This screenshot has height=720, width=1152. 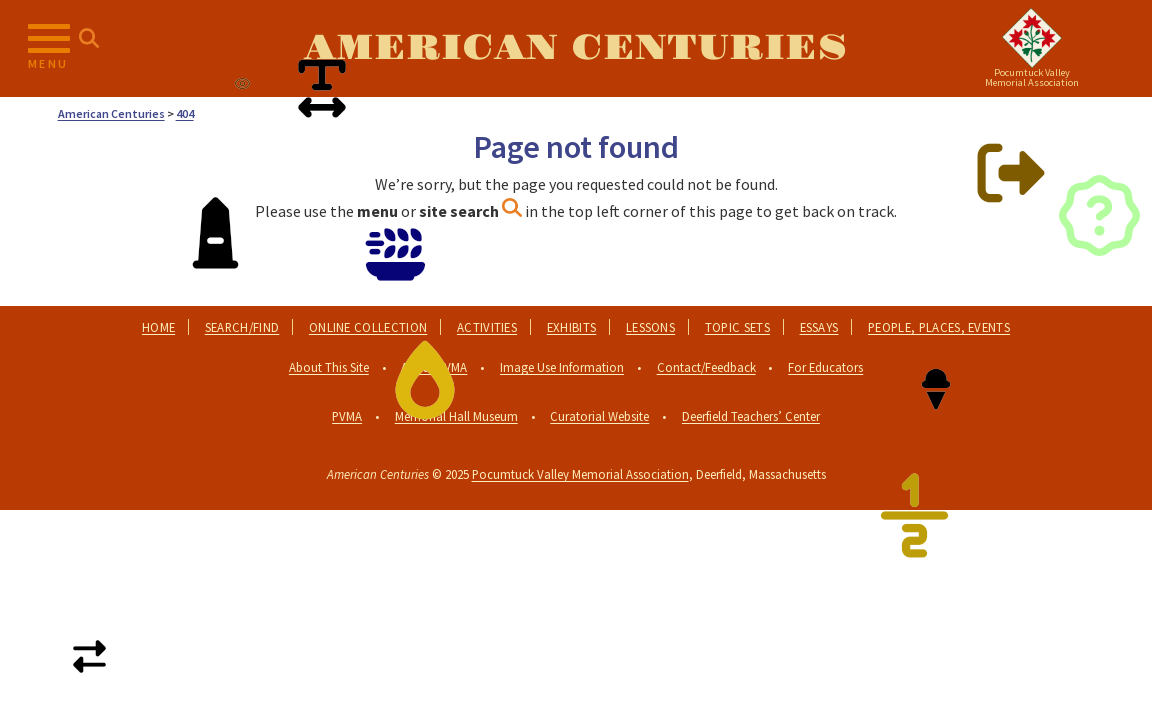 I want to click on adjust text width or horizontal spacing, so click(x=322, y=87).